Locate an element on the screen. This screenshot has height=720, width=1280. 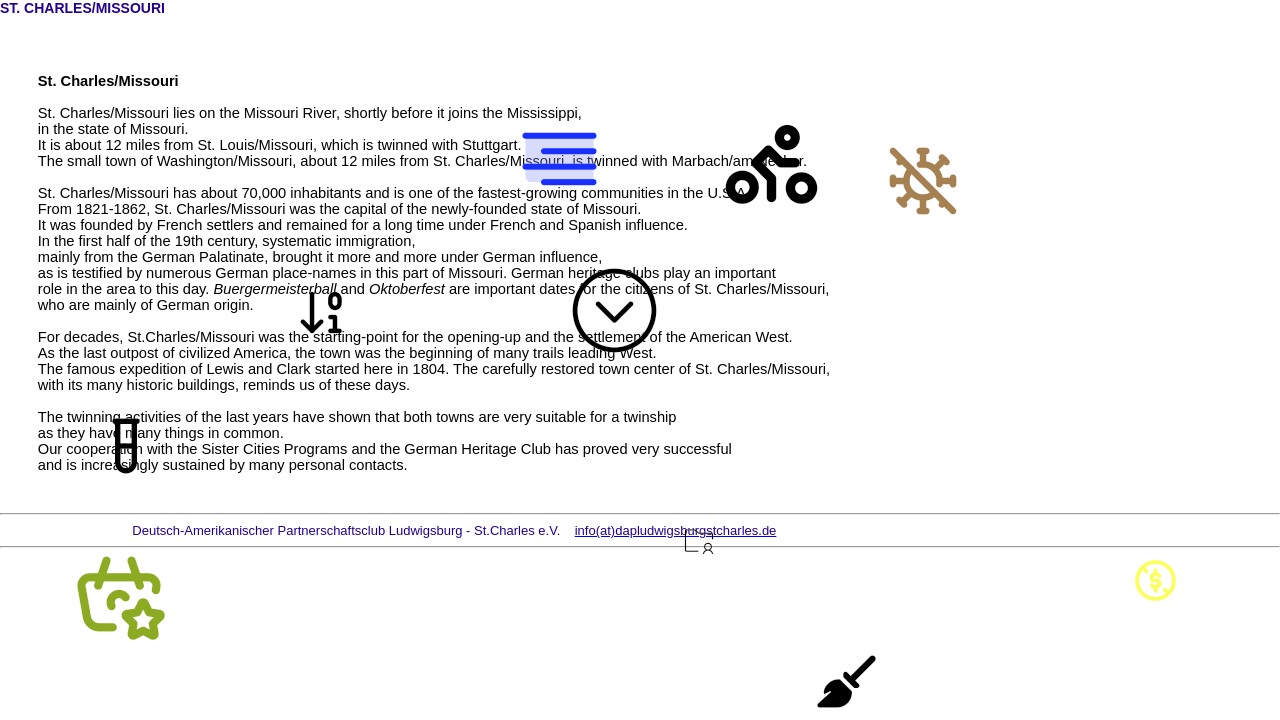
align text to the right is located at coordinates (559, 160).